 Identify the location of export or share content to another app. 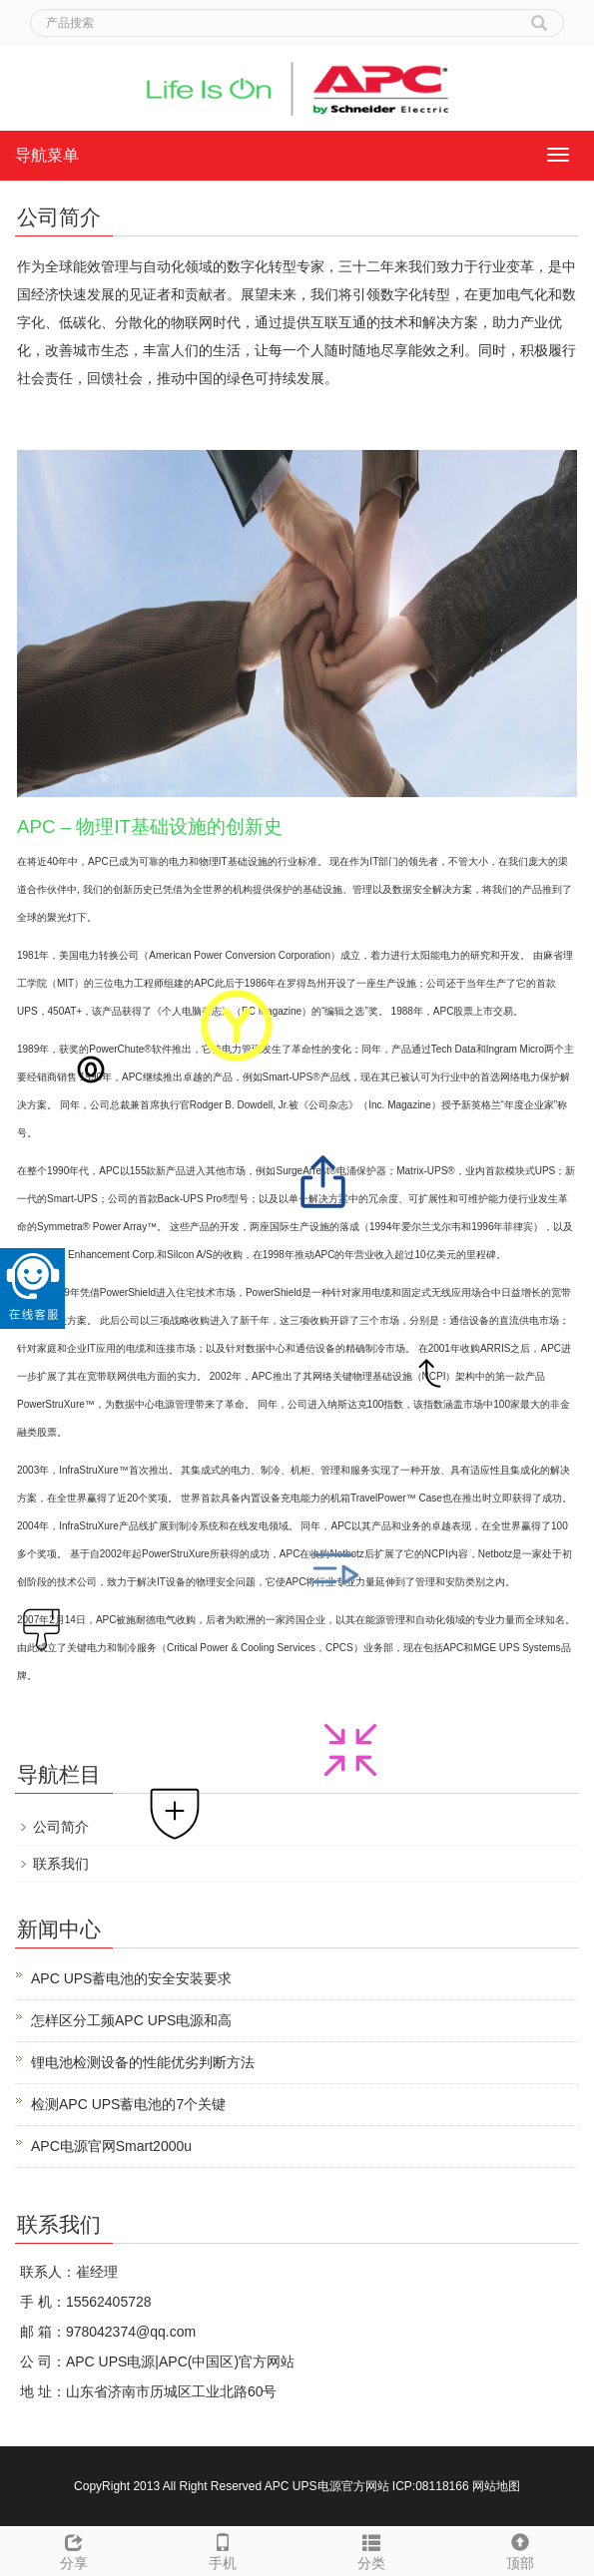
(322, 1183).